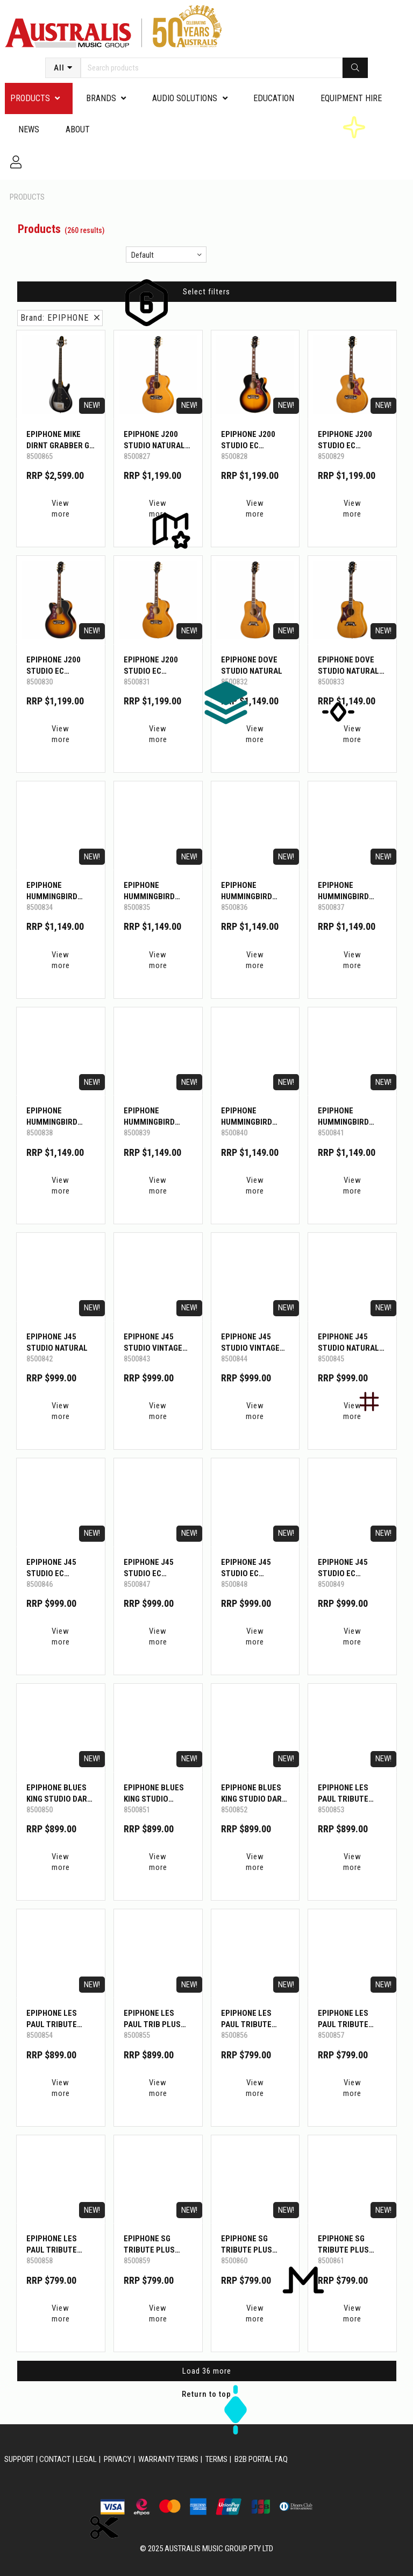 Image resolution: width=413 pixels, height=2576 pixels. Describe the element at coordinates (170, 529) in the screenshot. I see `view favorite locations on map` at that location.